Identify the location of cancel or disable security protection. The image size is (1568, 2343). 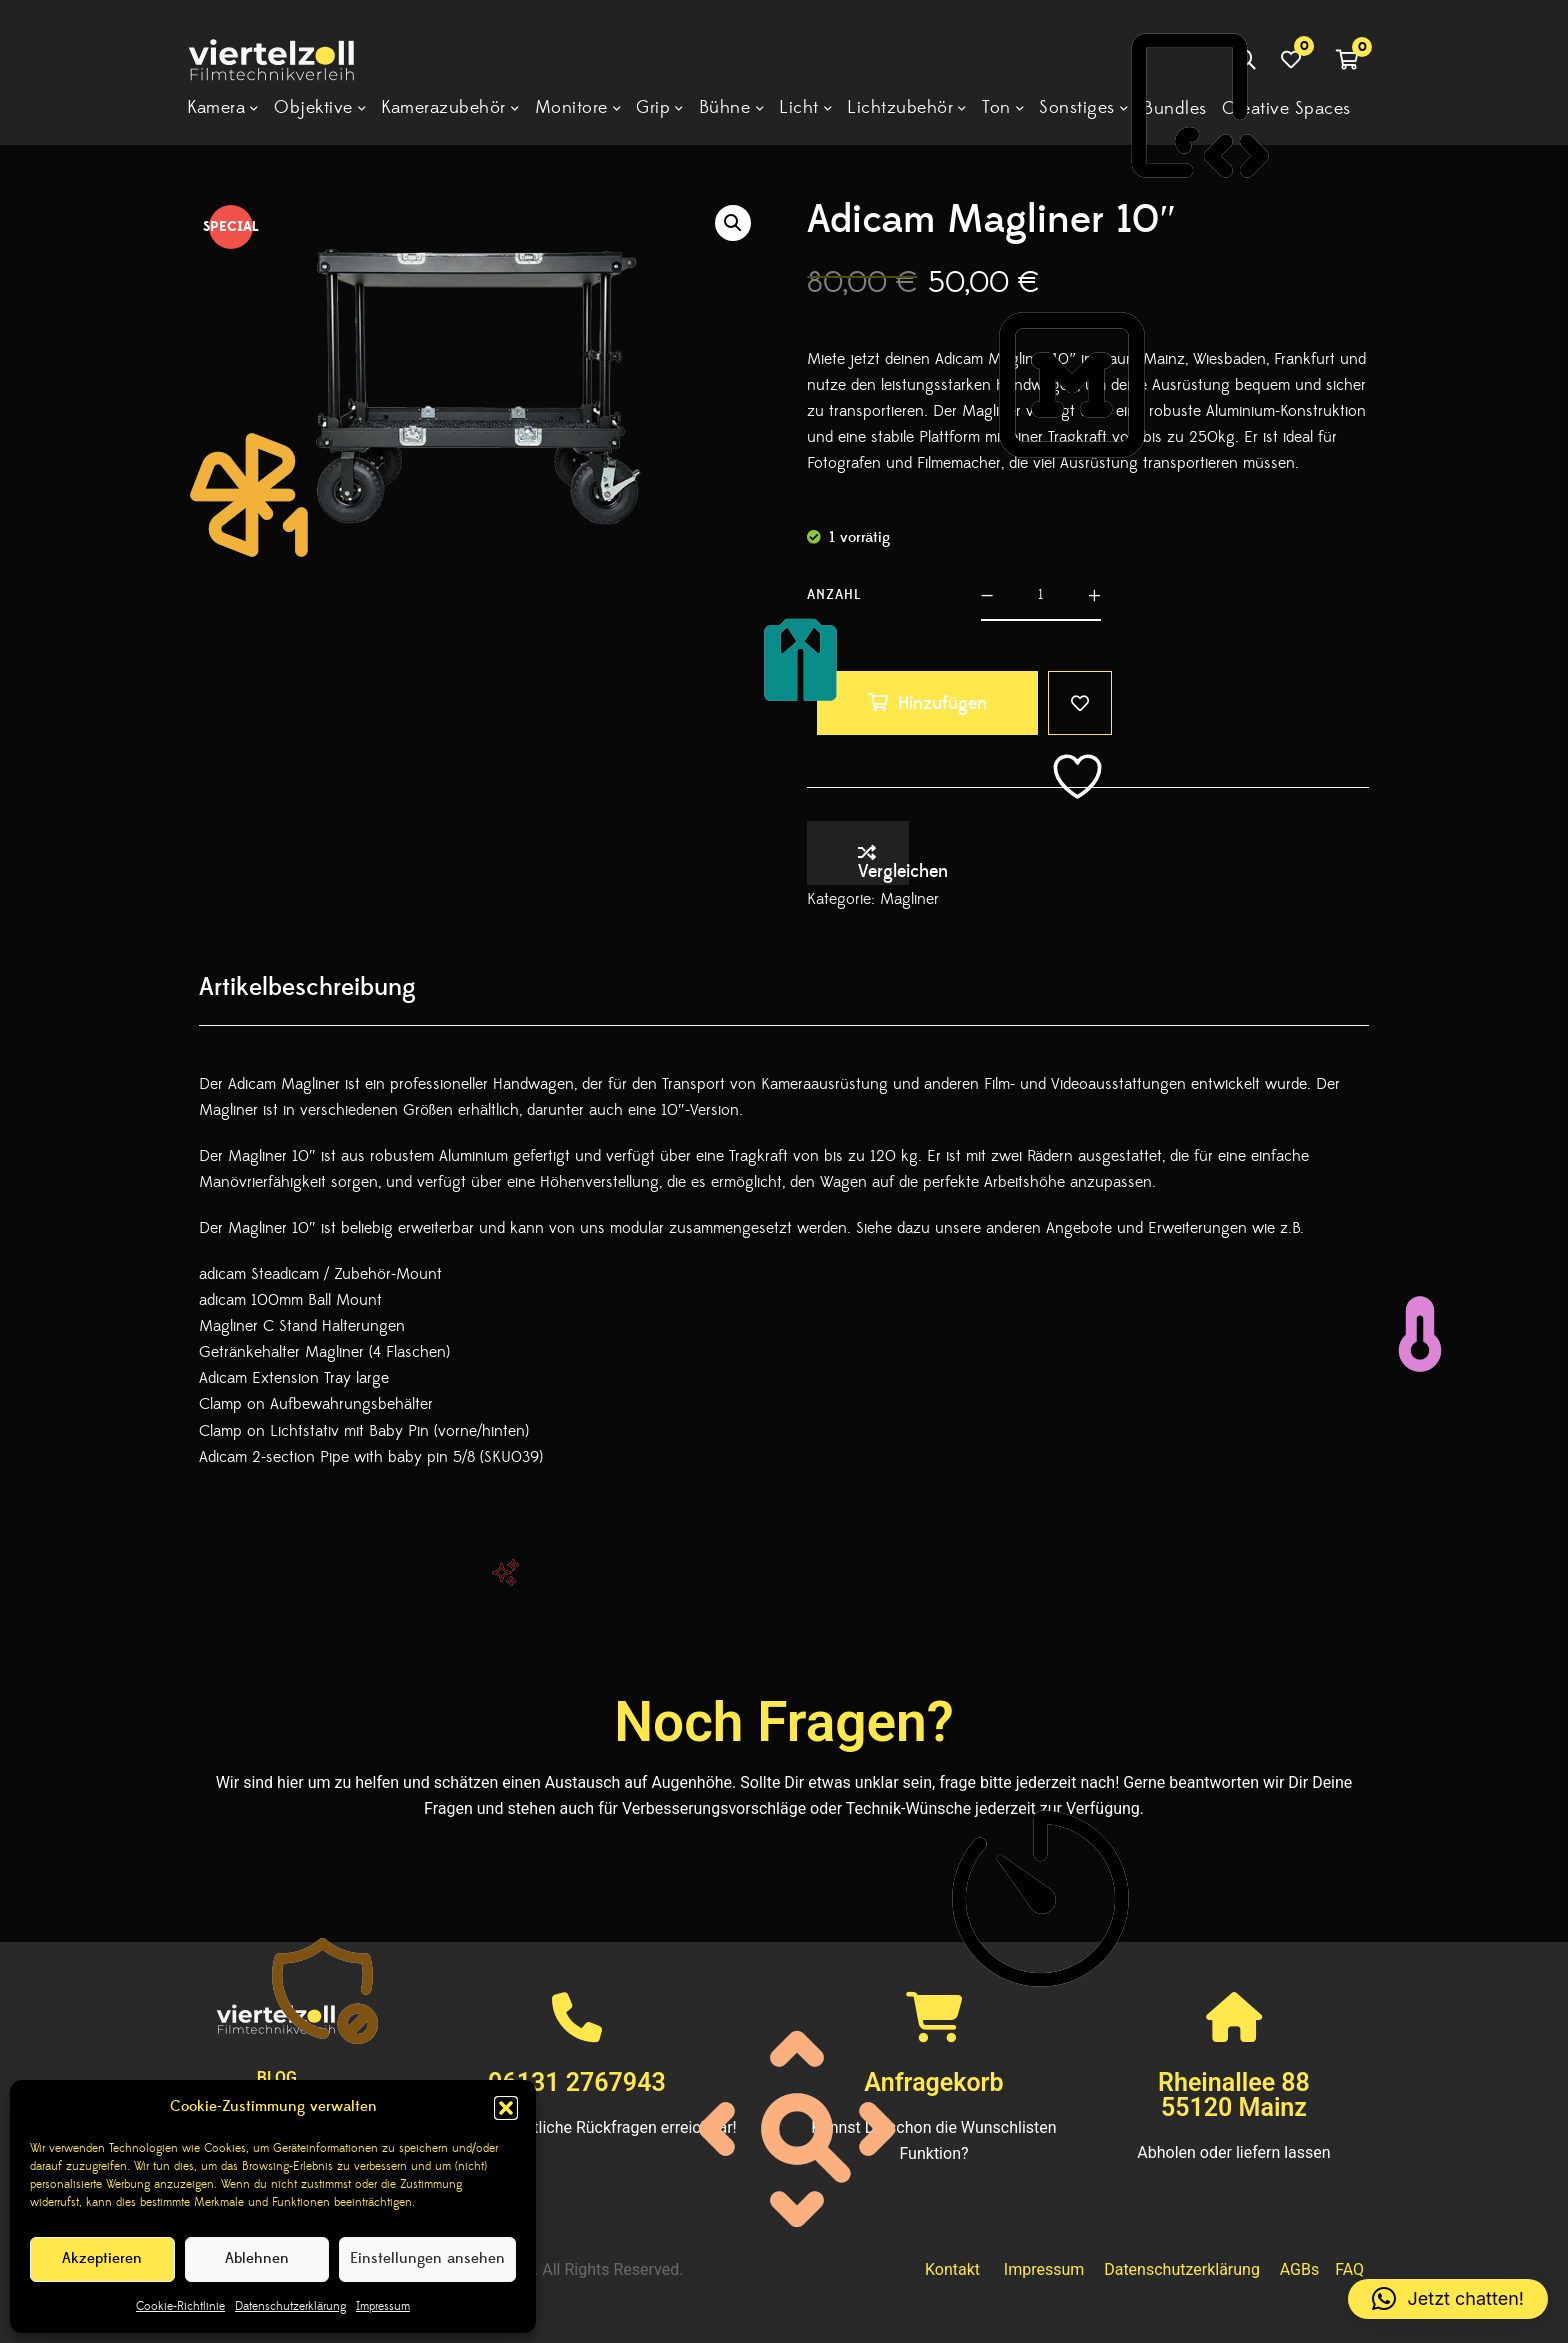
(322, 1988).